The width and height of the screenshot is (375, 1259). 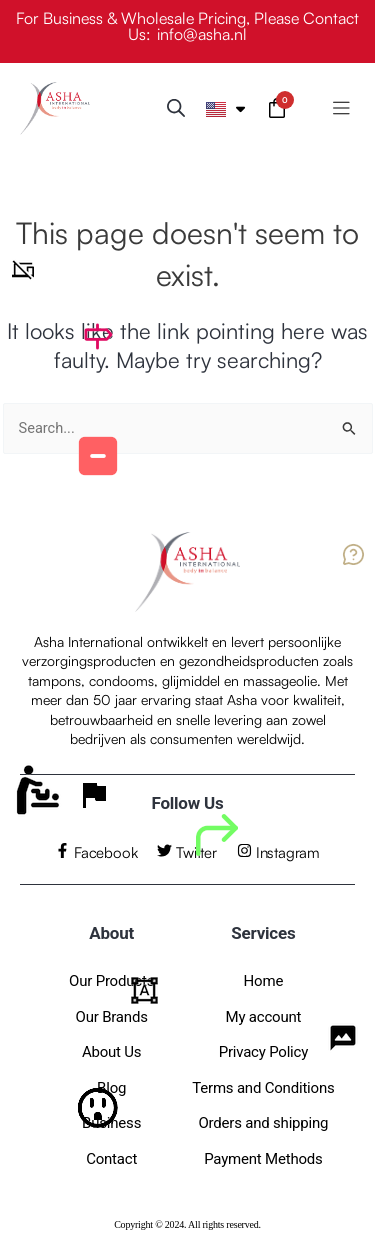 I want to click on share or forward content, so click(x=217, y=835).